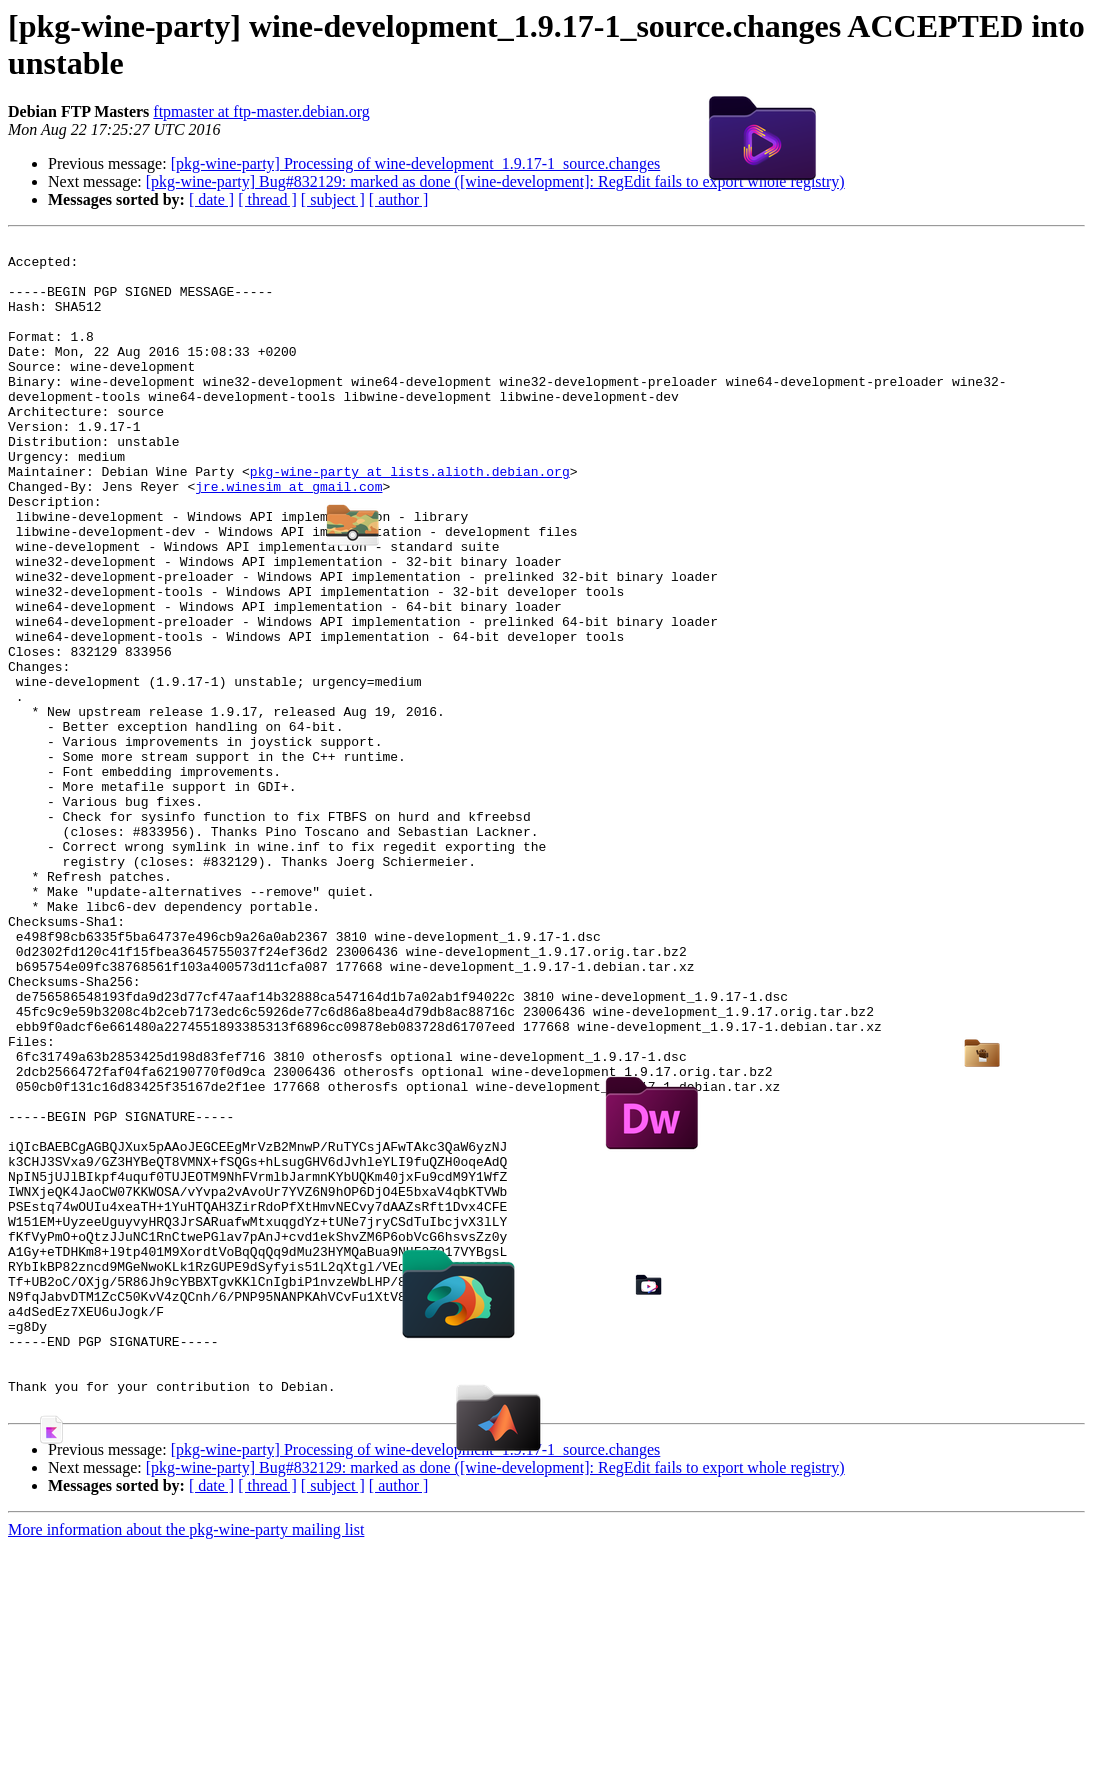 This screenshot has width=1093, height=1781. What do you see at coordinates (352, 526) in the screenshot?
I see `folder containing pokémon safari ball themed content` at bounding box center [352, 526].